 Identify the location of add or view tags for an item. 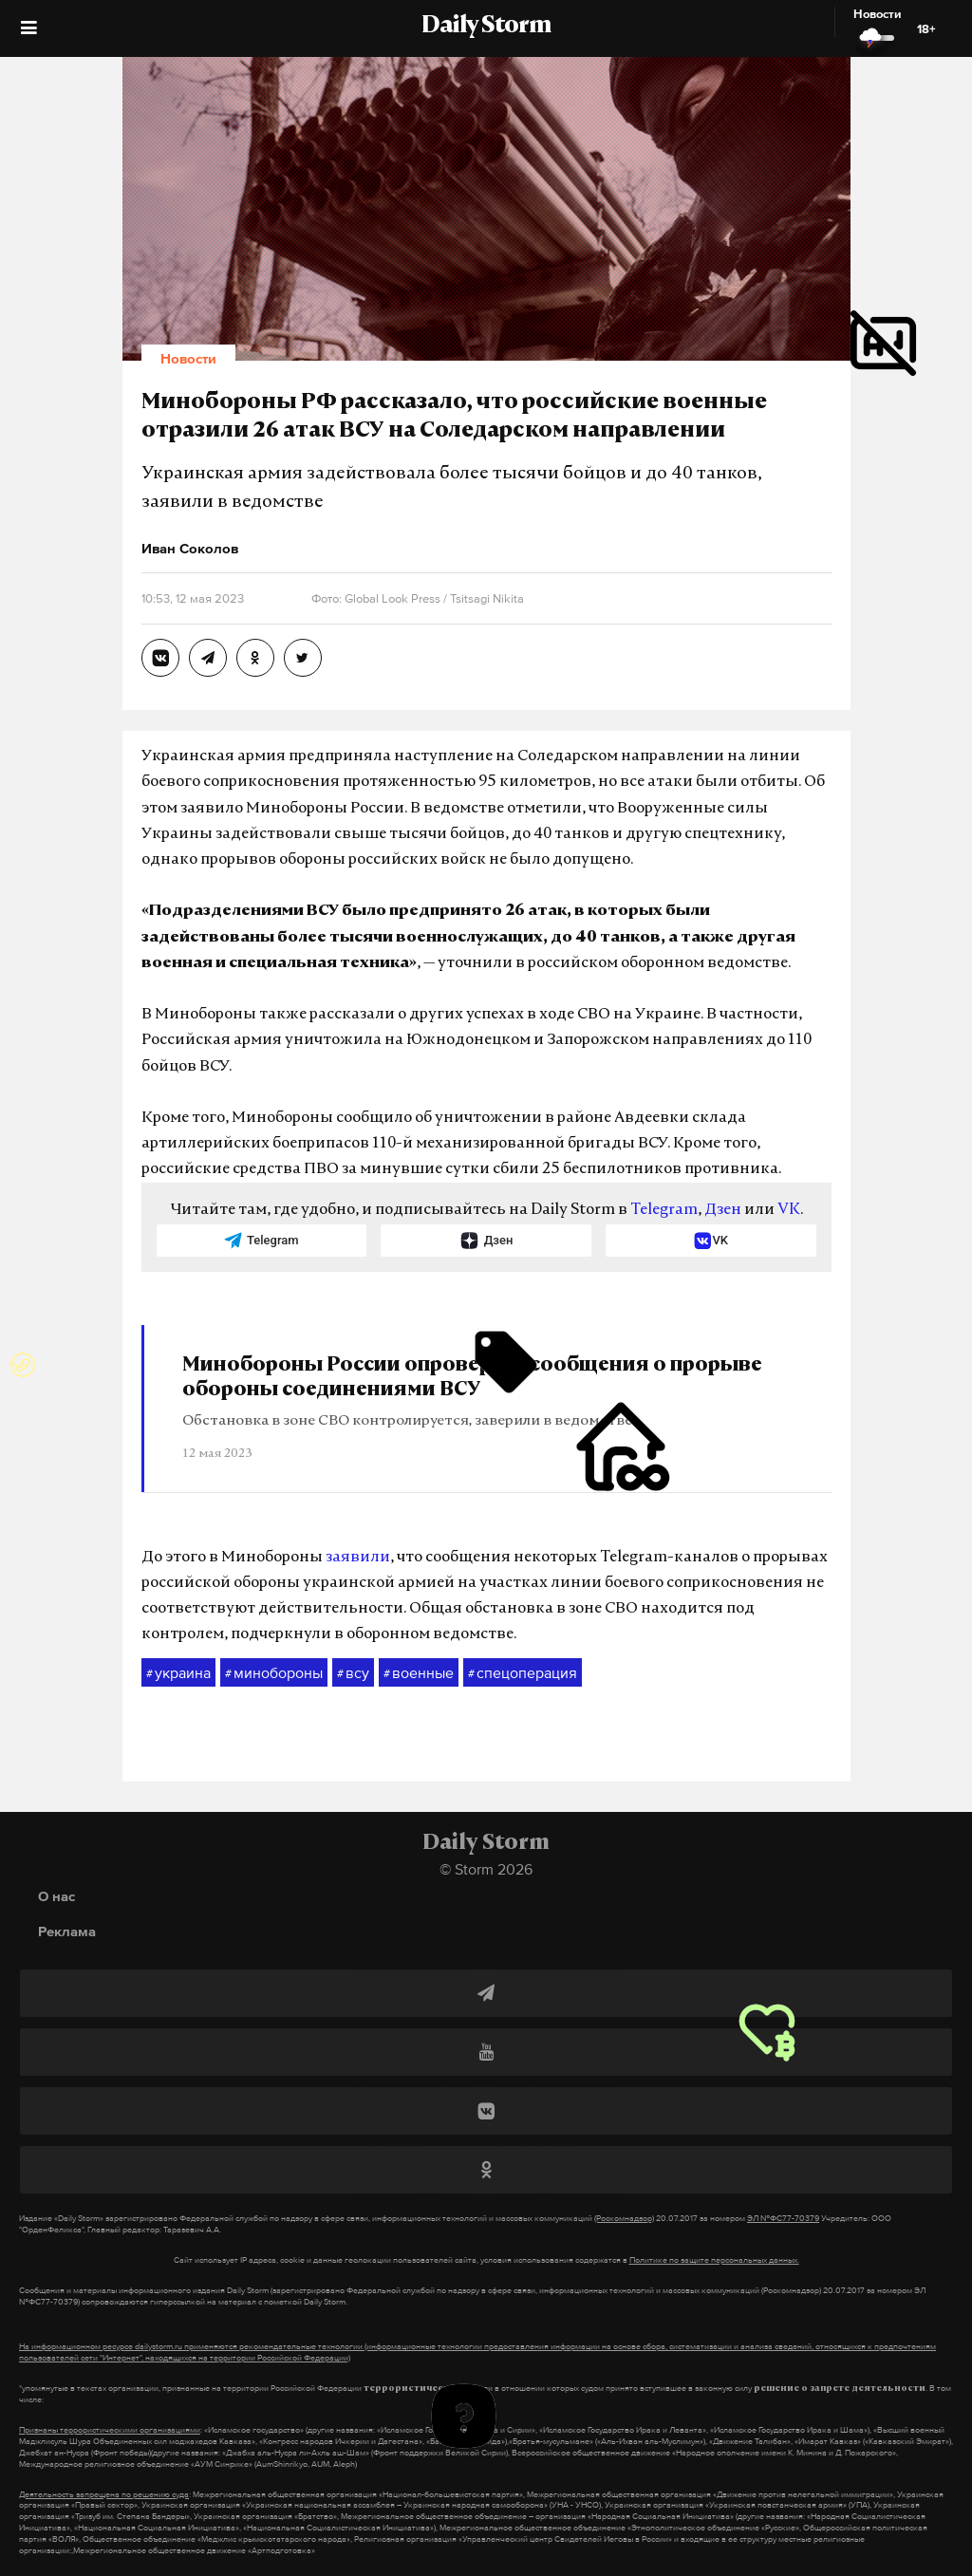
(506, 1362).